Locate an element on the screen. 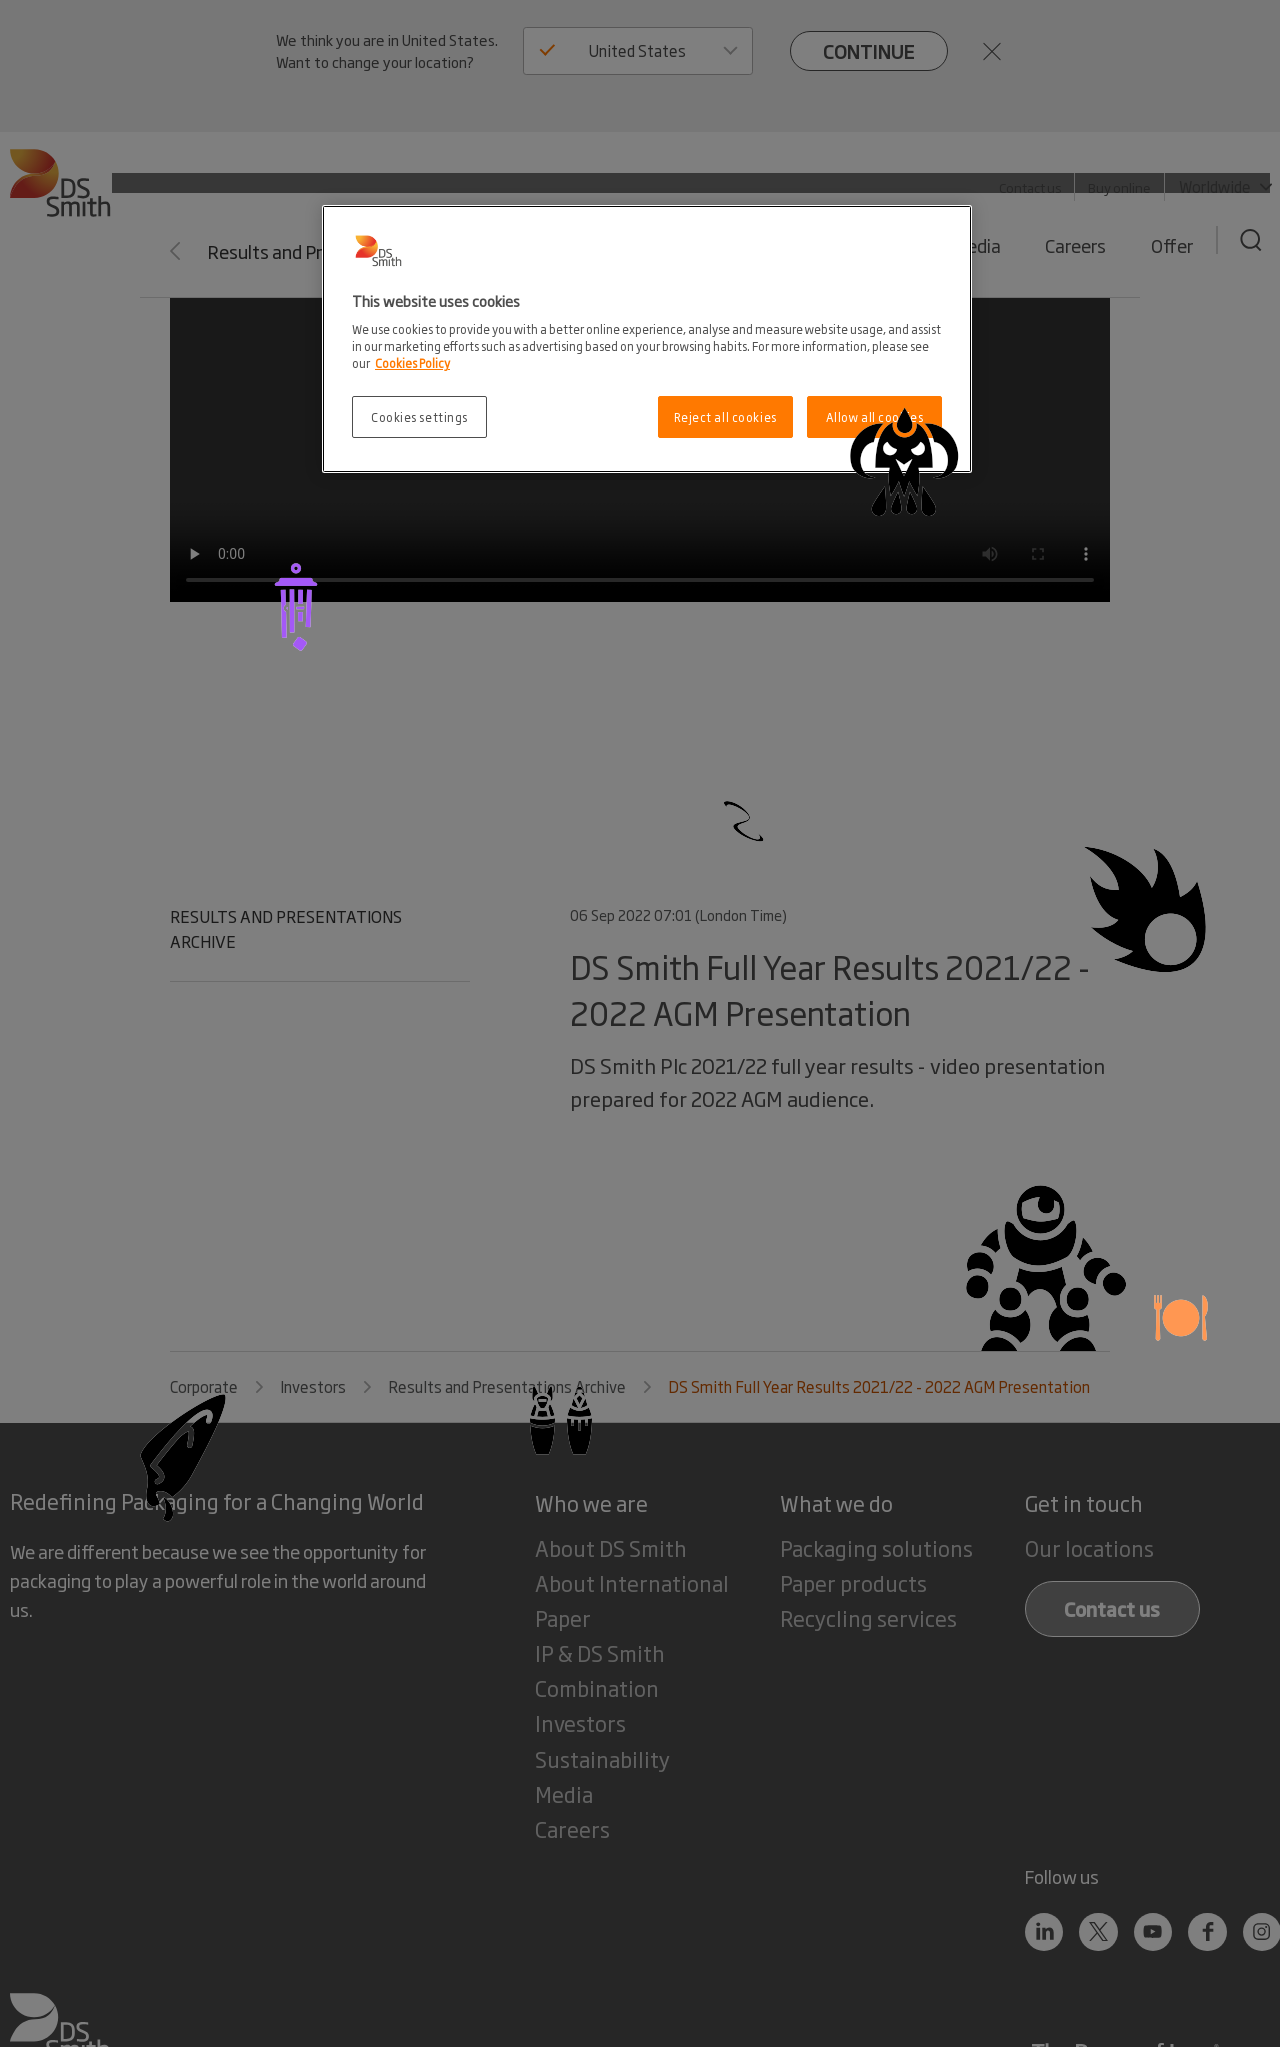 This screenshot has height=2047, width=1280. view meal or dining options is located at coordinates (1181, 1318).